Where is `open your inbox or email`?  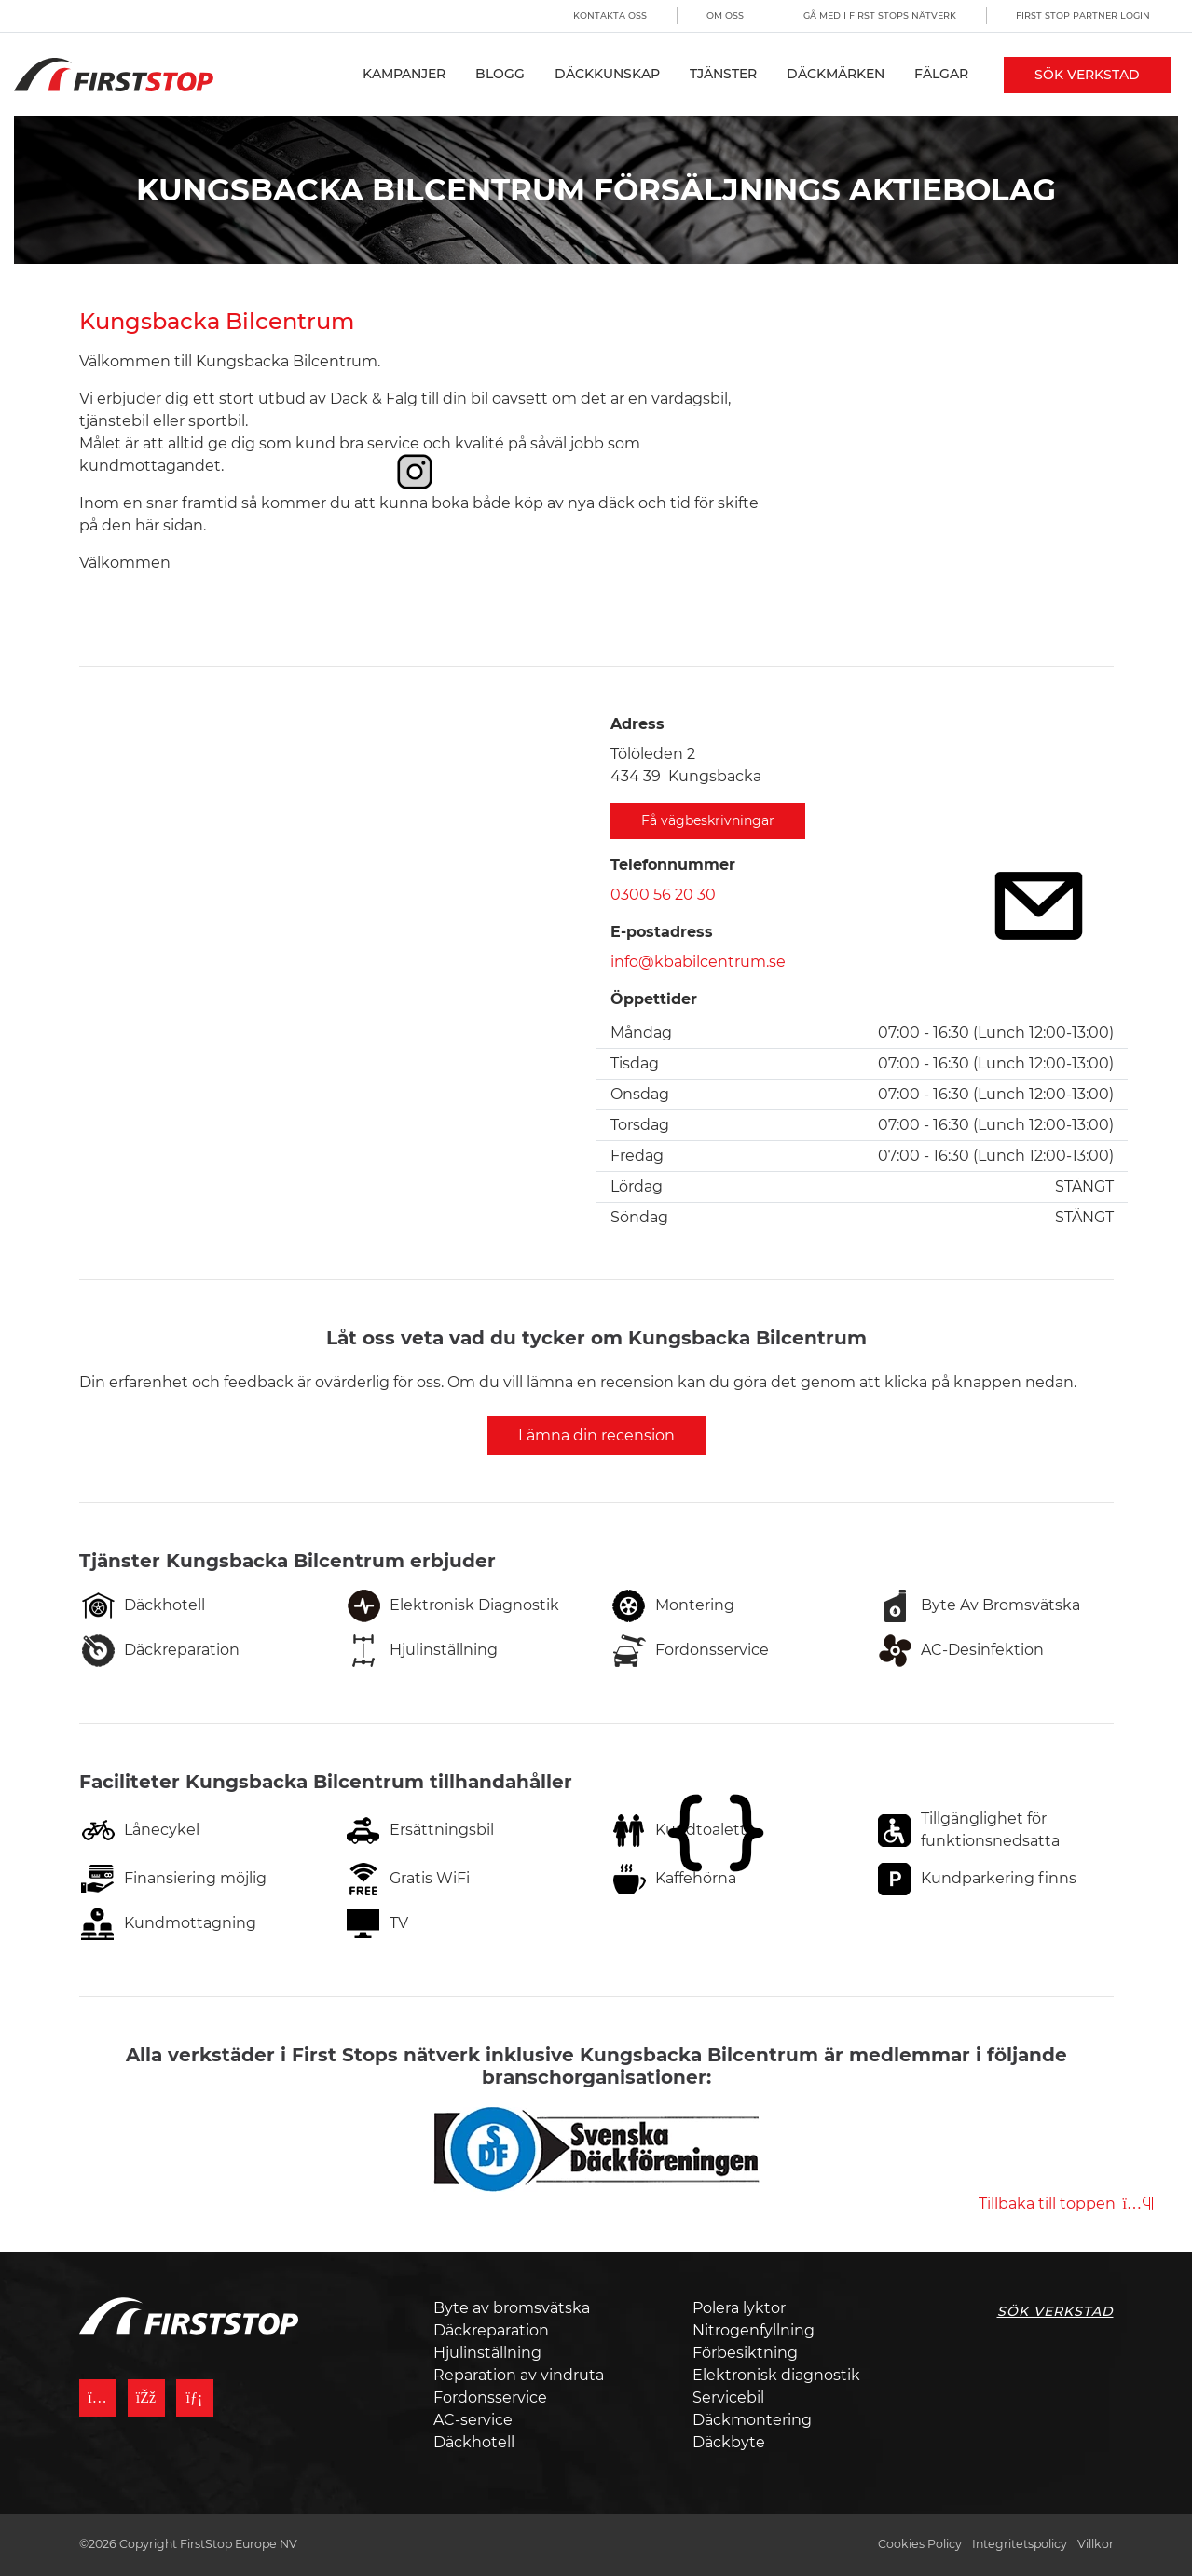 open your inbox or email is located at coordinates (1038, 905).